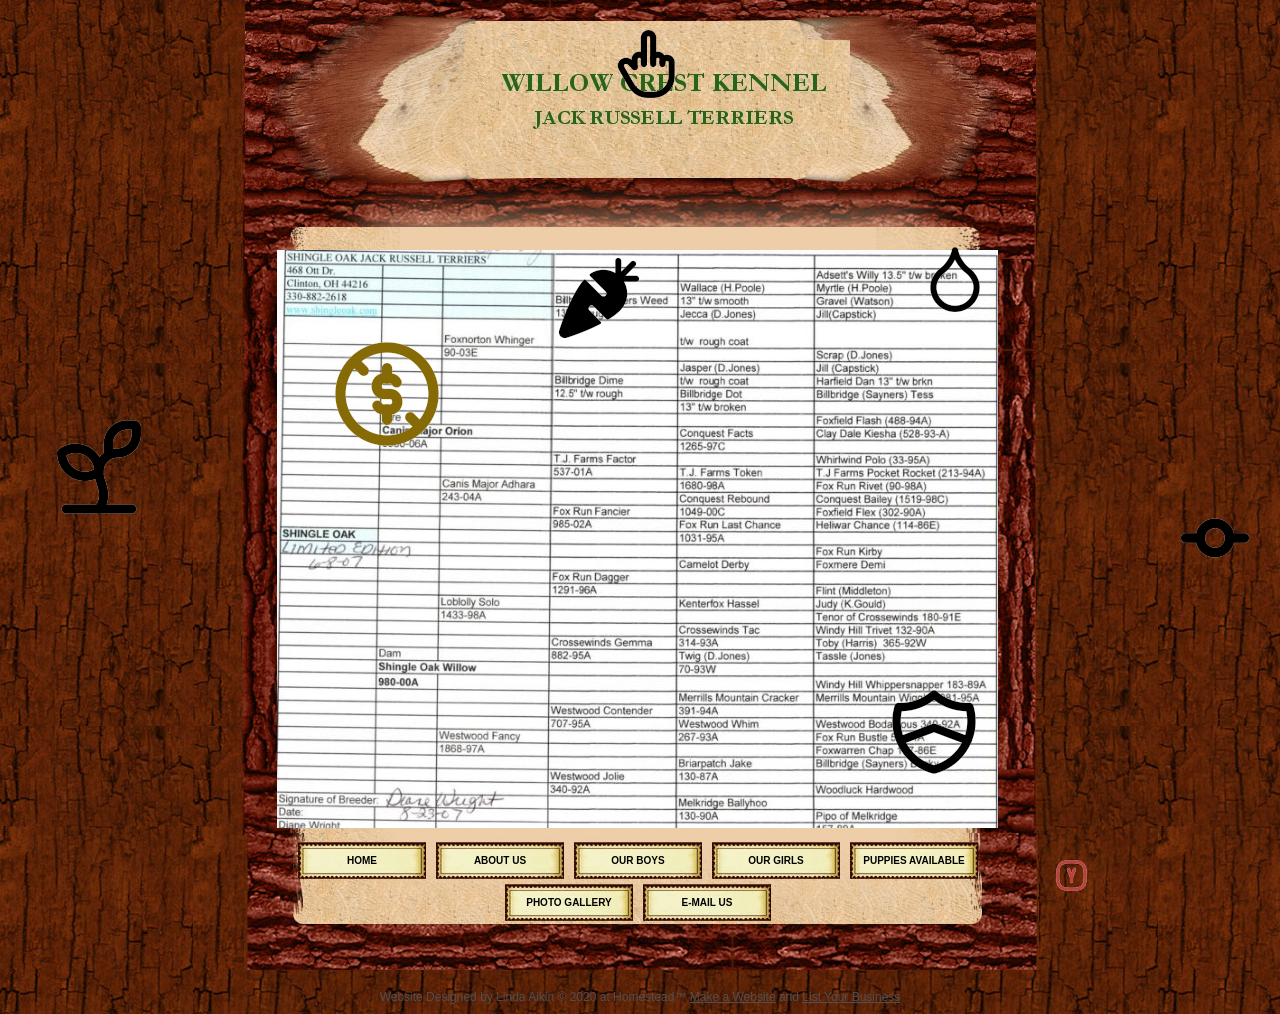  What do you see at coordinates (99, 467) in the screenshot?
I see `indicates growth or progress` at bounding box center [99, 467].